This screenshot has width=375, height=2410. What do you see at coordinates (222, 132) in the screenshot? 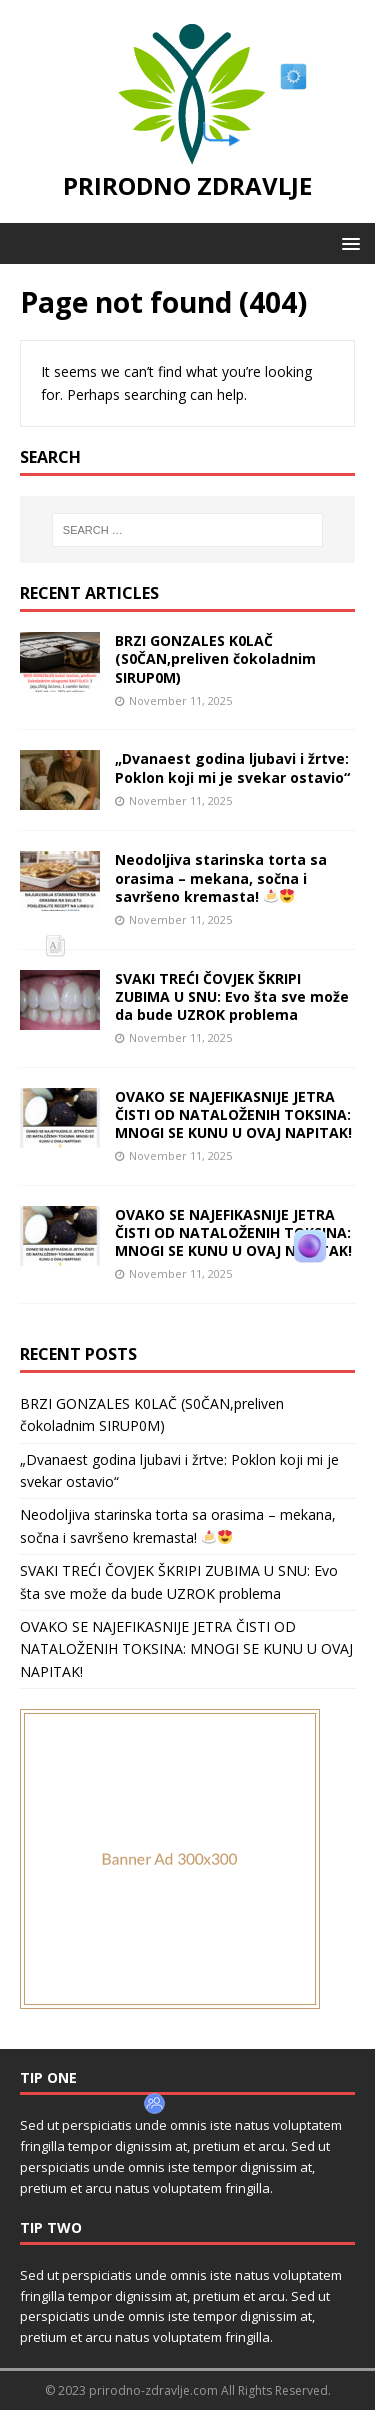
I see `forward an email to another recipient` at bounding box center [222, 132].